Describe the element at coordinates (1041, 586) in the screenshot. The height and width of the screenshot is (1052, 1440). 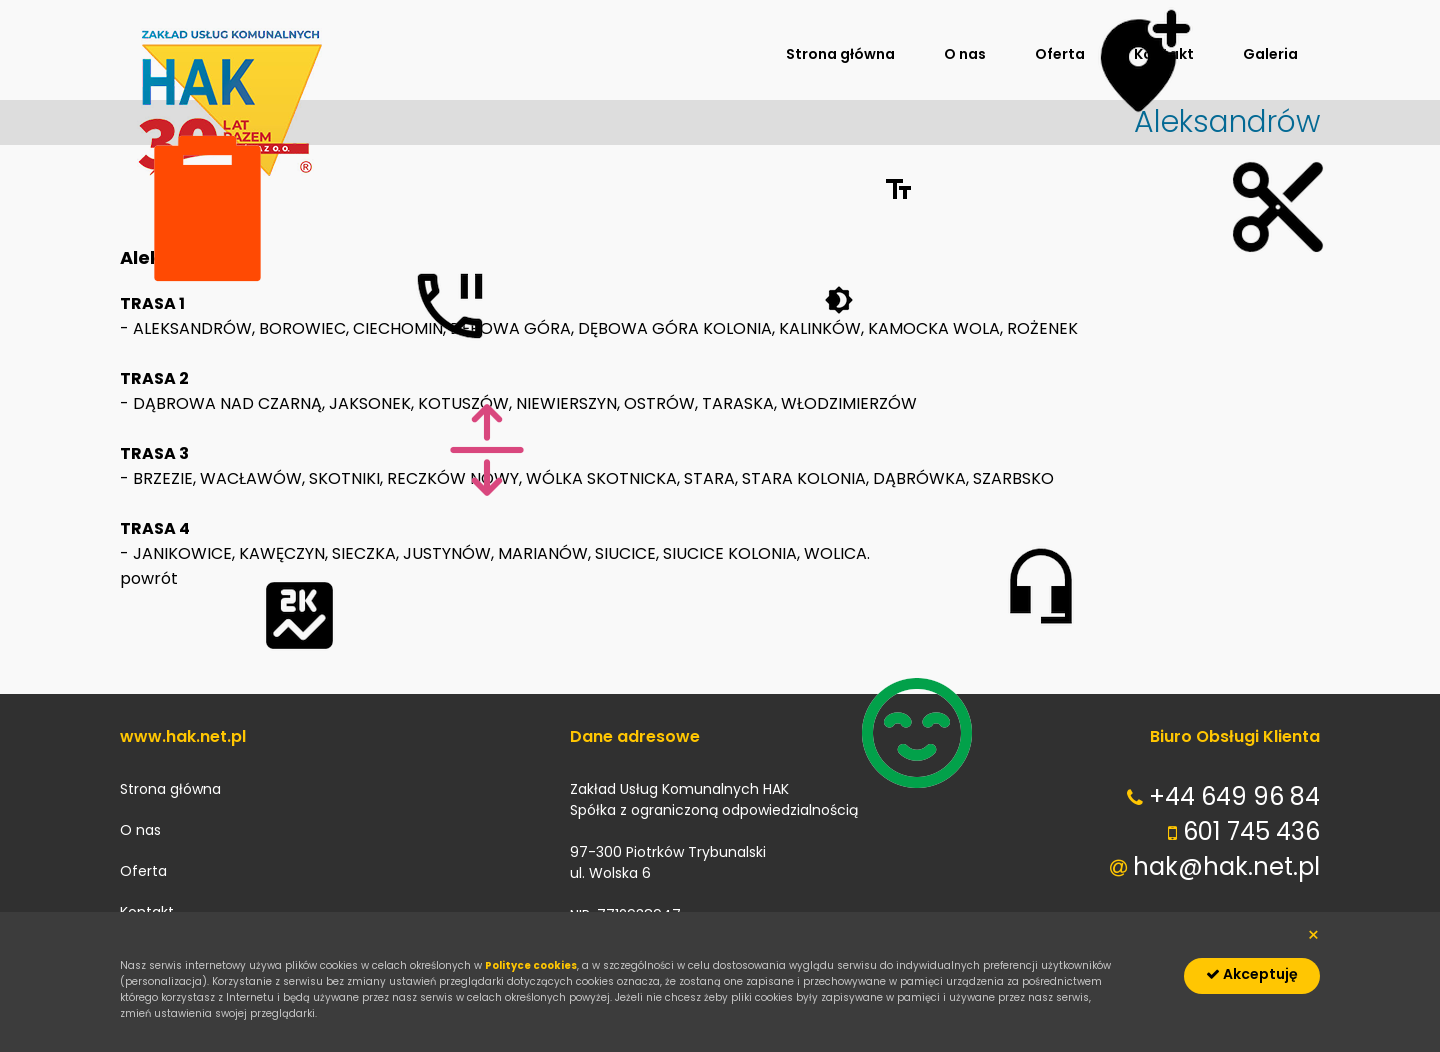
I see `contact customer support` at that location.